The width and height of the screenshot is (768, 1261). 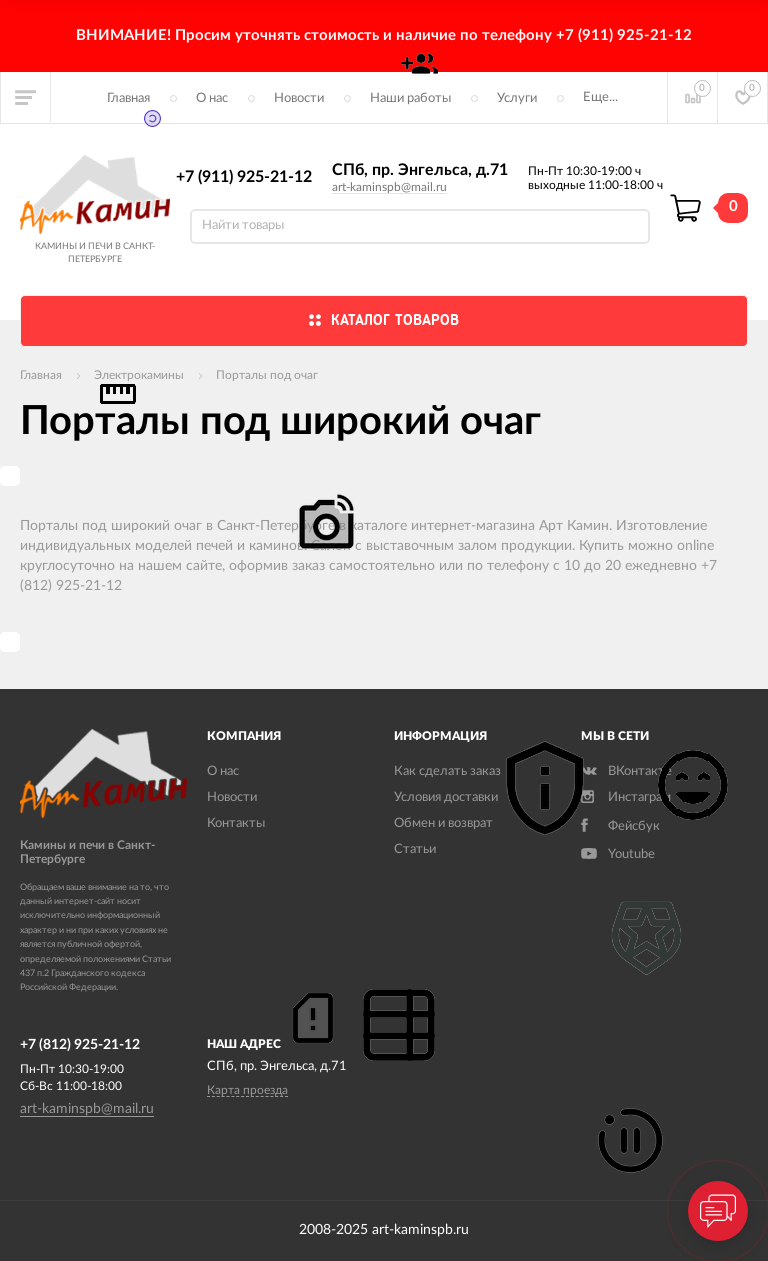 What do you see at coordinates (152, 118) in the screenshot?
I see `indicates copyleft licensing status` at bounding box center [152, 118].